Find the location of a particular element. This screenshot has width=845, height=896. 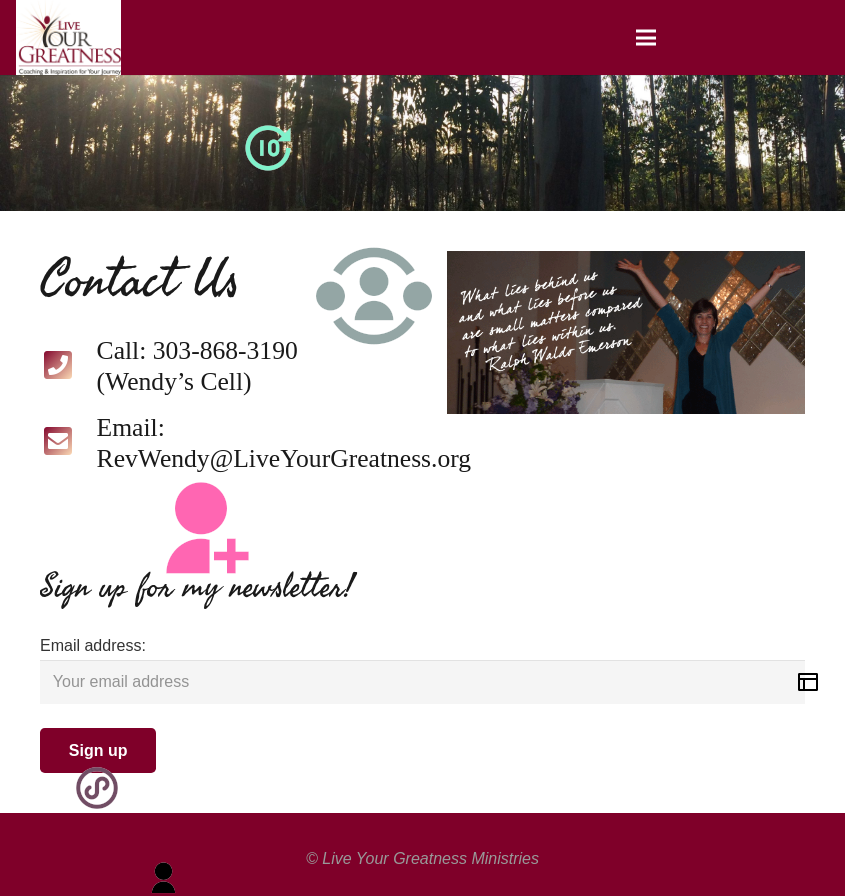

view community members is located at coordinates (374, 296).